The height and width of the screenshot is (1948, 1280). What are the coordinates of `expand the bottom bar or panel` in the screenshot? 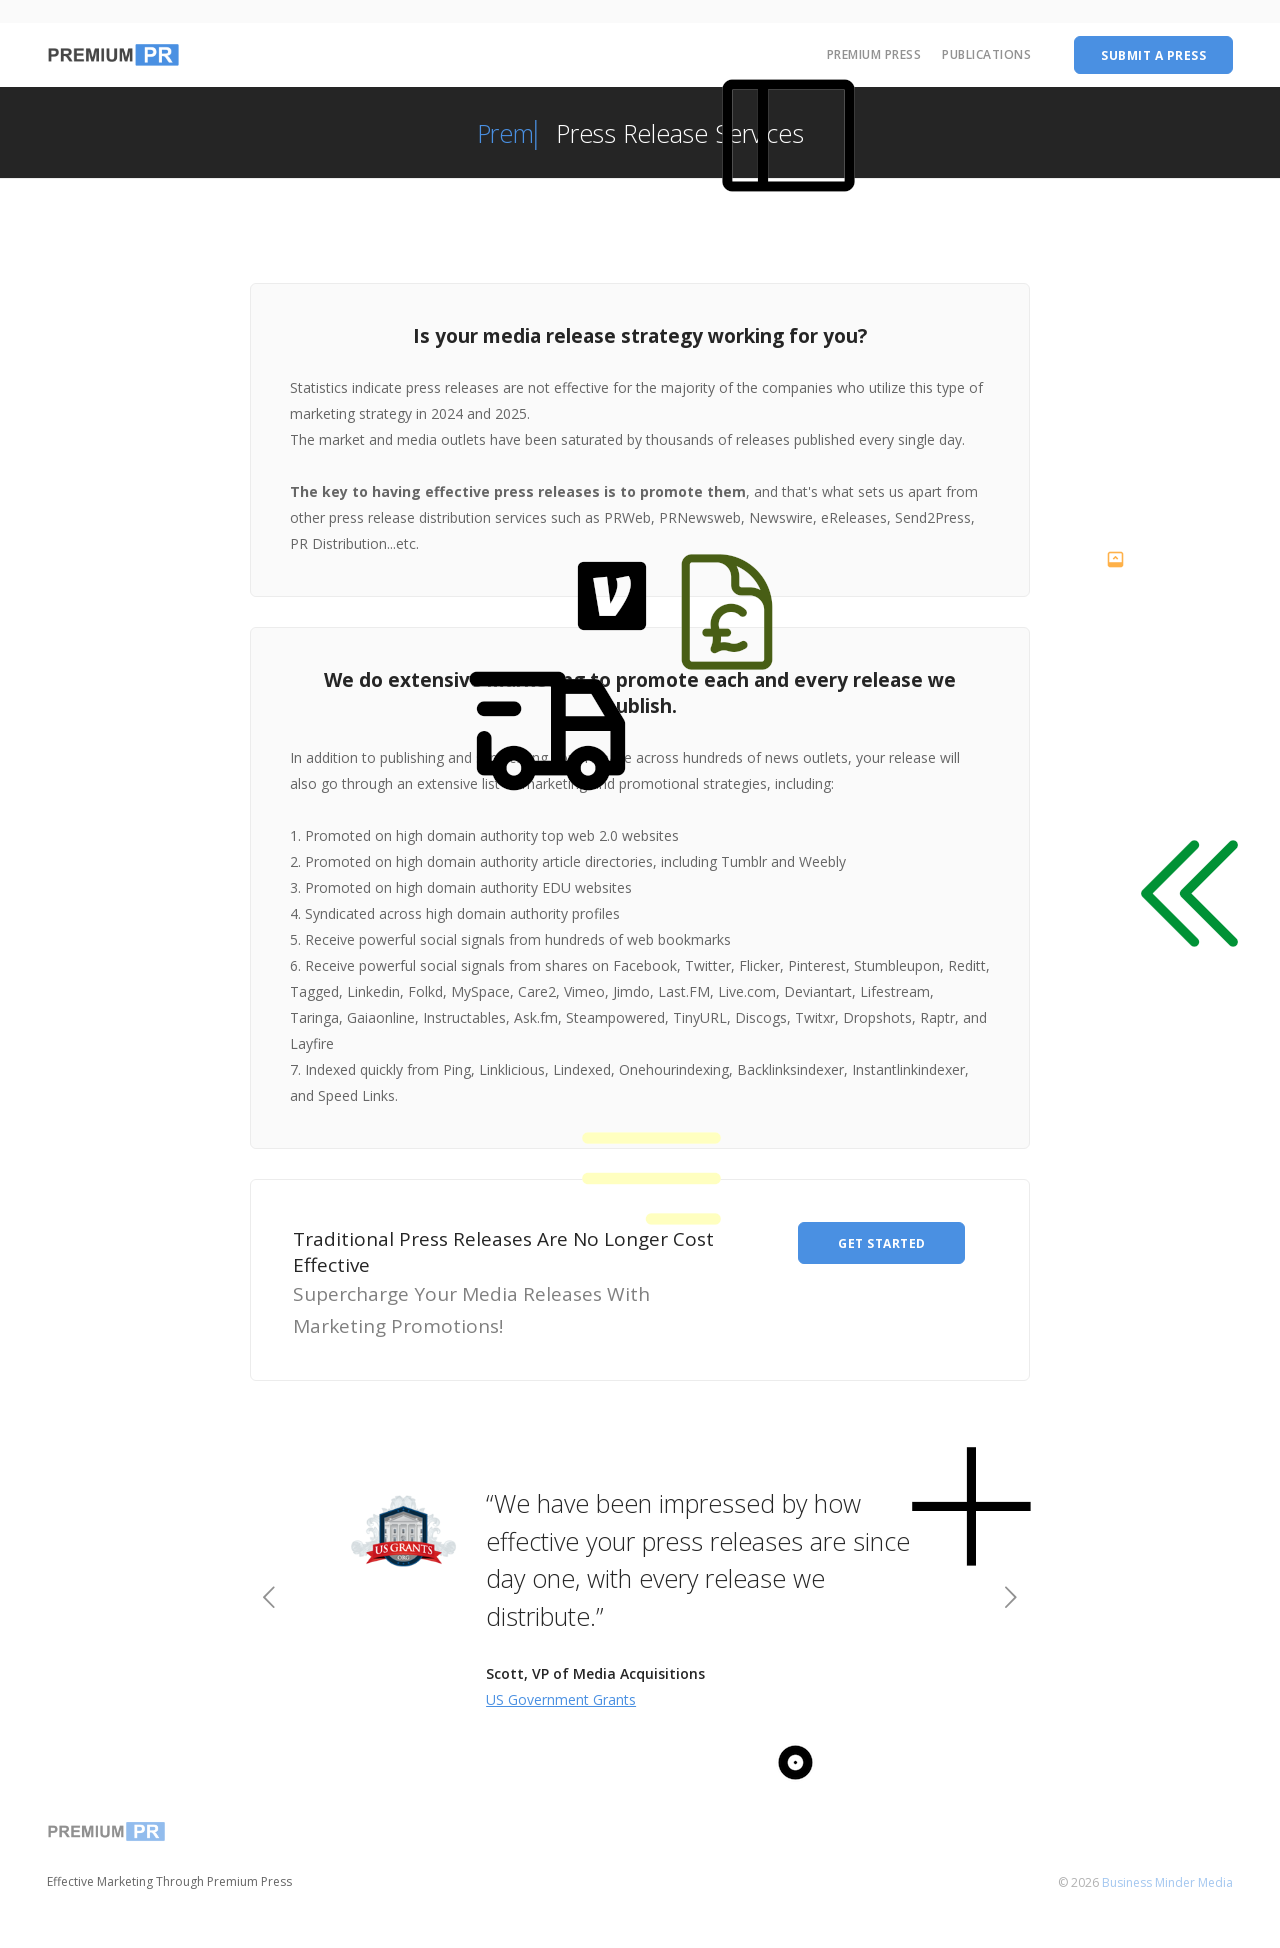 It's located at (1115, 559).